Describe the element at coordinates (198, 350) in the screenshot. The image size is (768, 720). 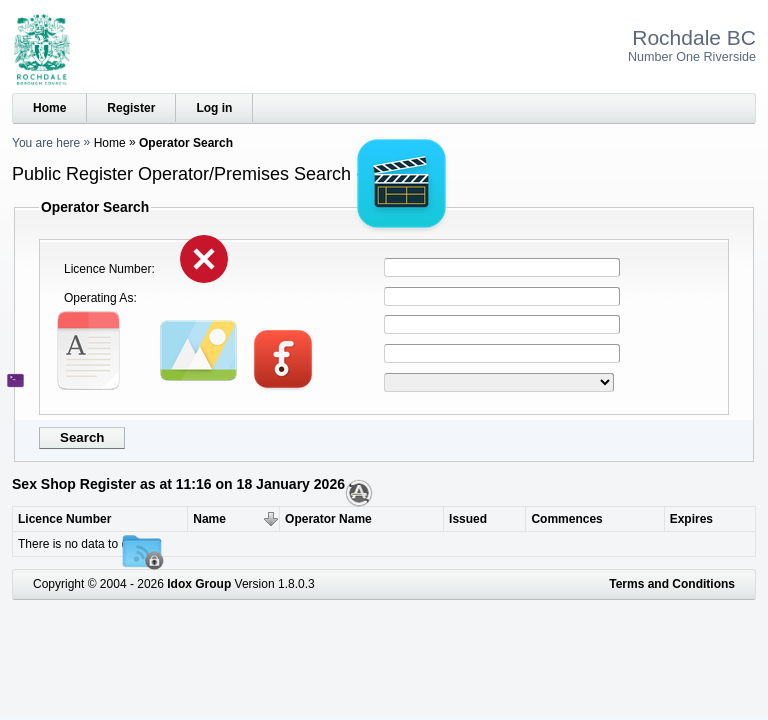
I see `open the photos app` at that location.